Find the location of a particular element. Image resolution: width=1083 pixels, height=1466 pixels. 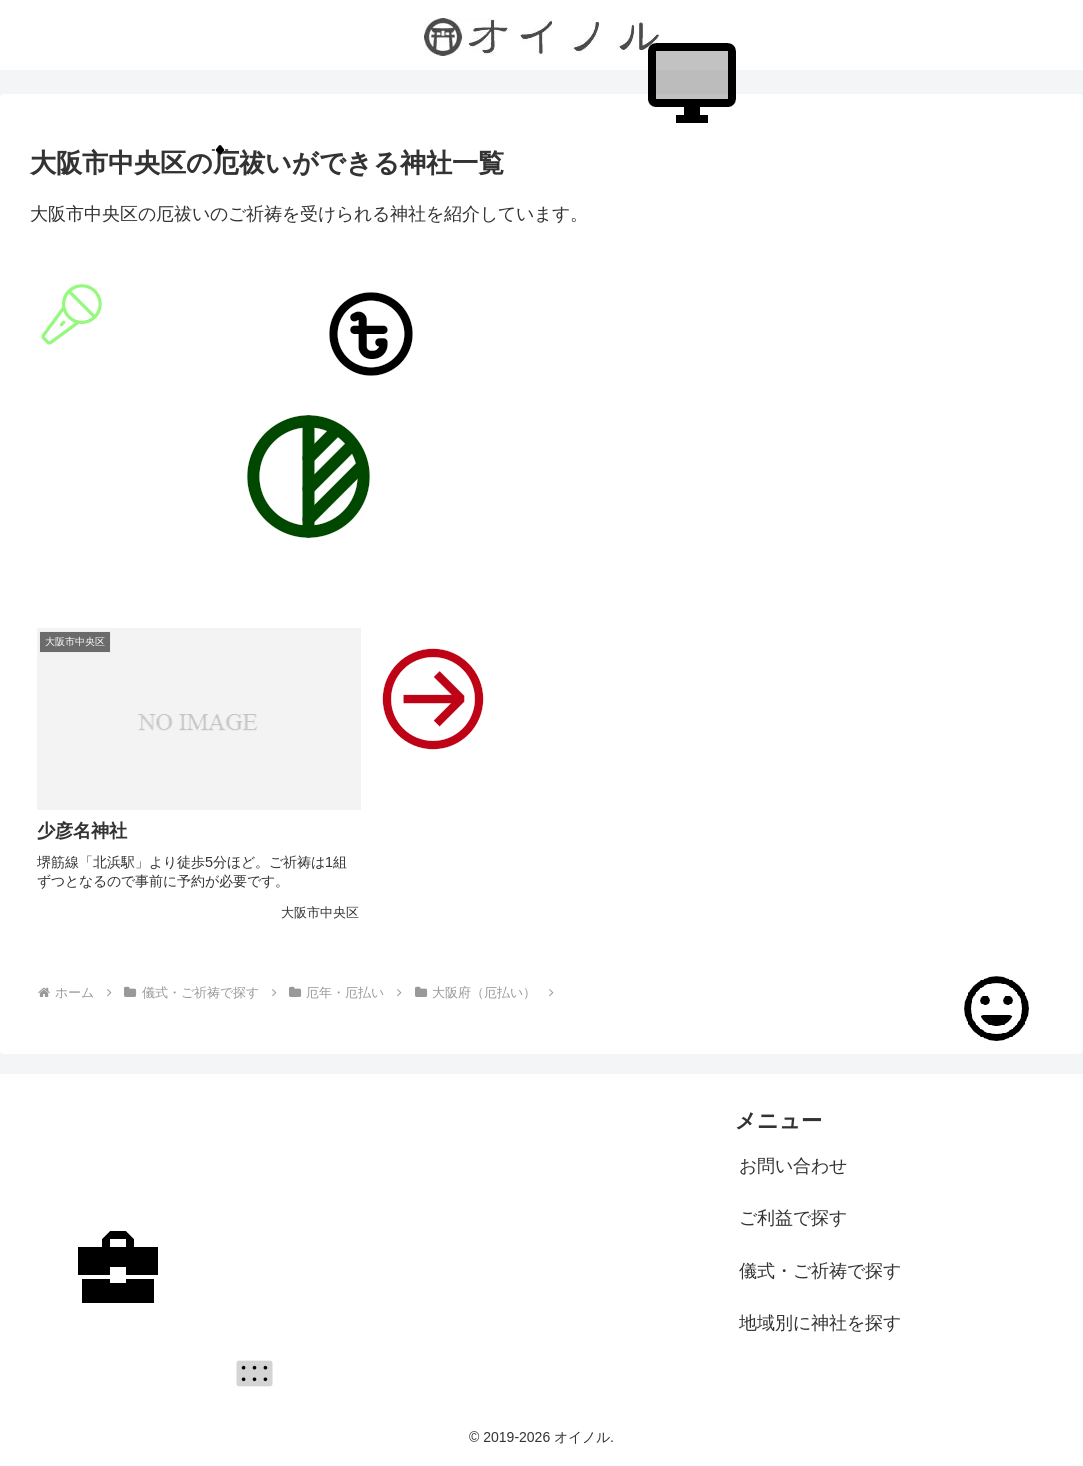

proceed to the next step is located at coordinates (433, 699).